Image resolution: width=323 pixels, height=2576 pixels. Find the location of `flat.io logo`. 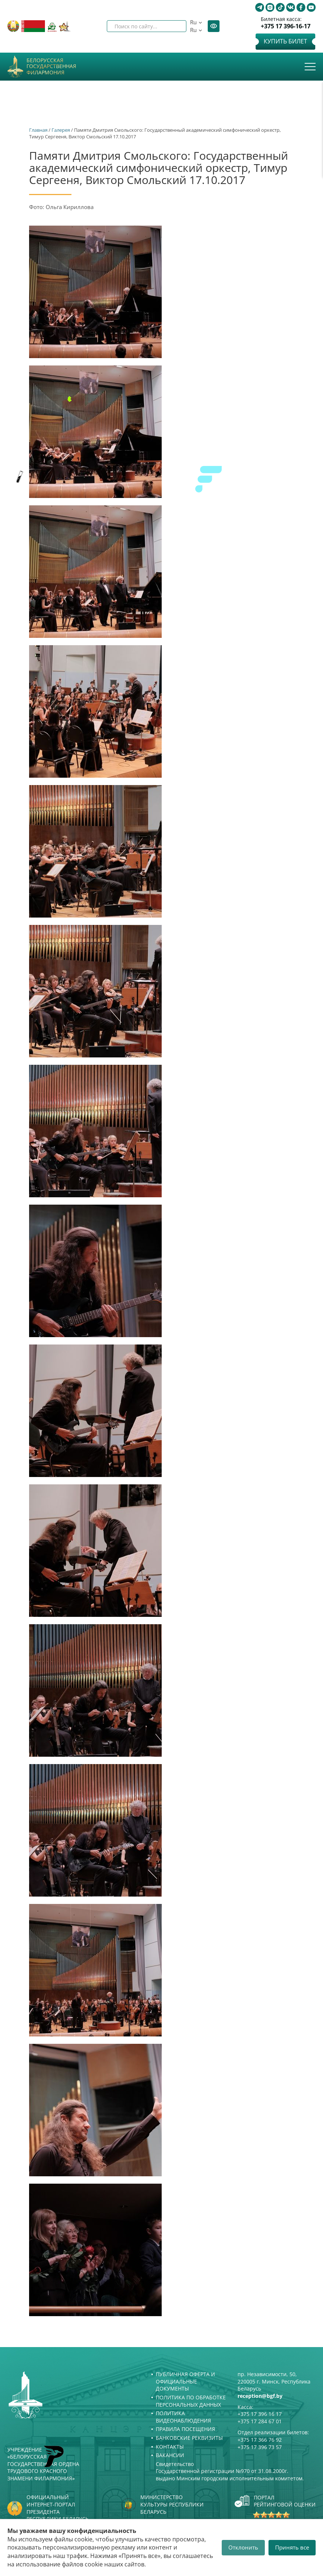

flat.io logo is located at coordinates (208, 479).